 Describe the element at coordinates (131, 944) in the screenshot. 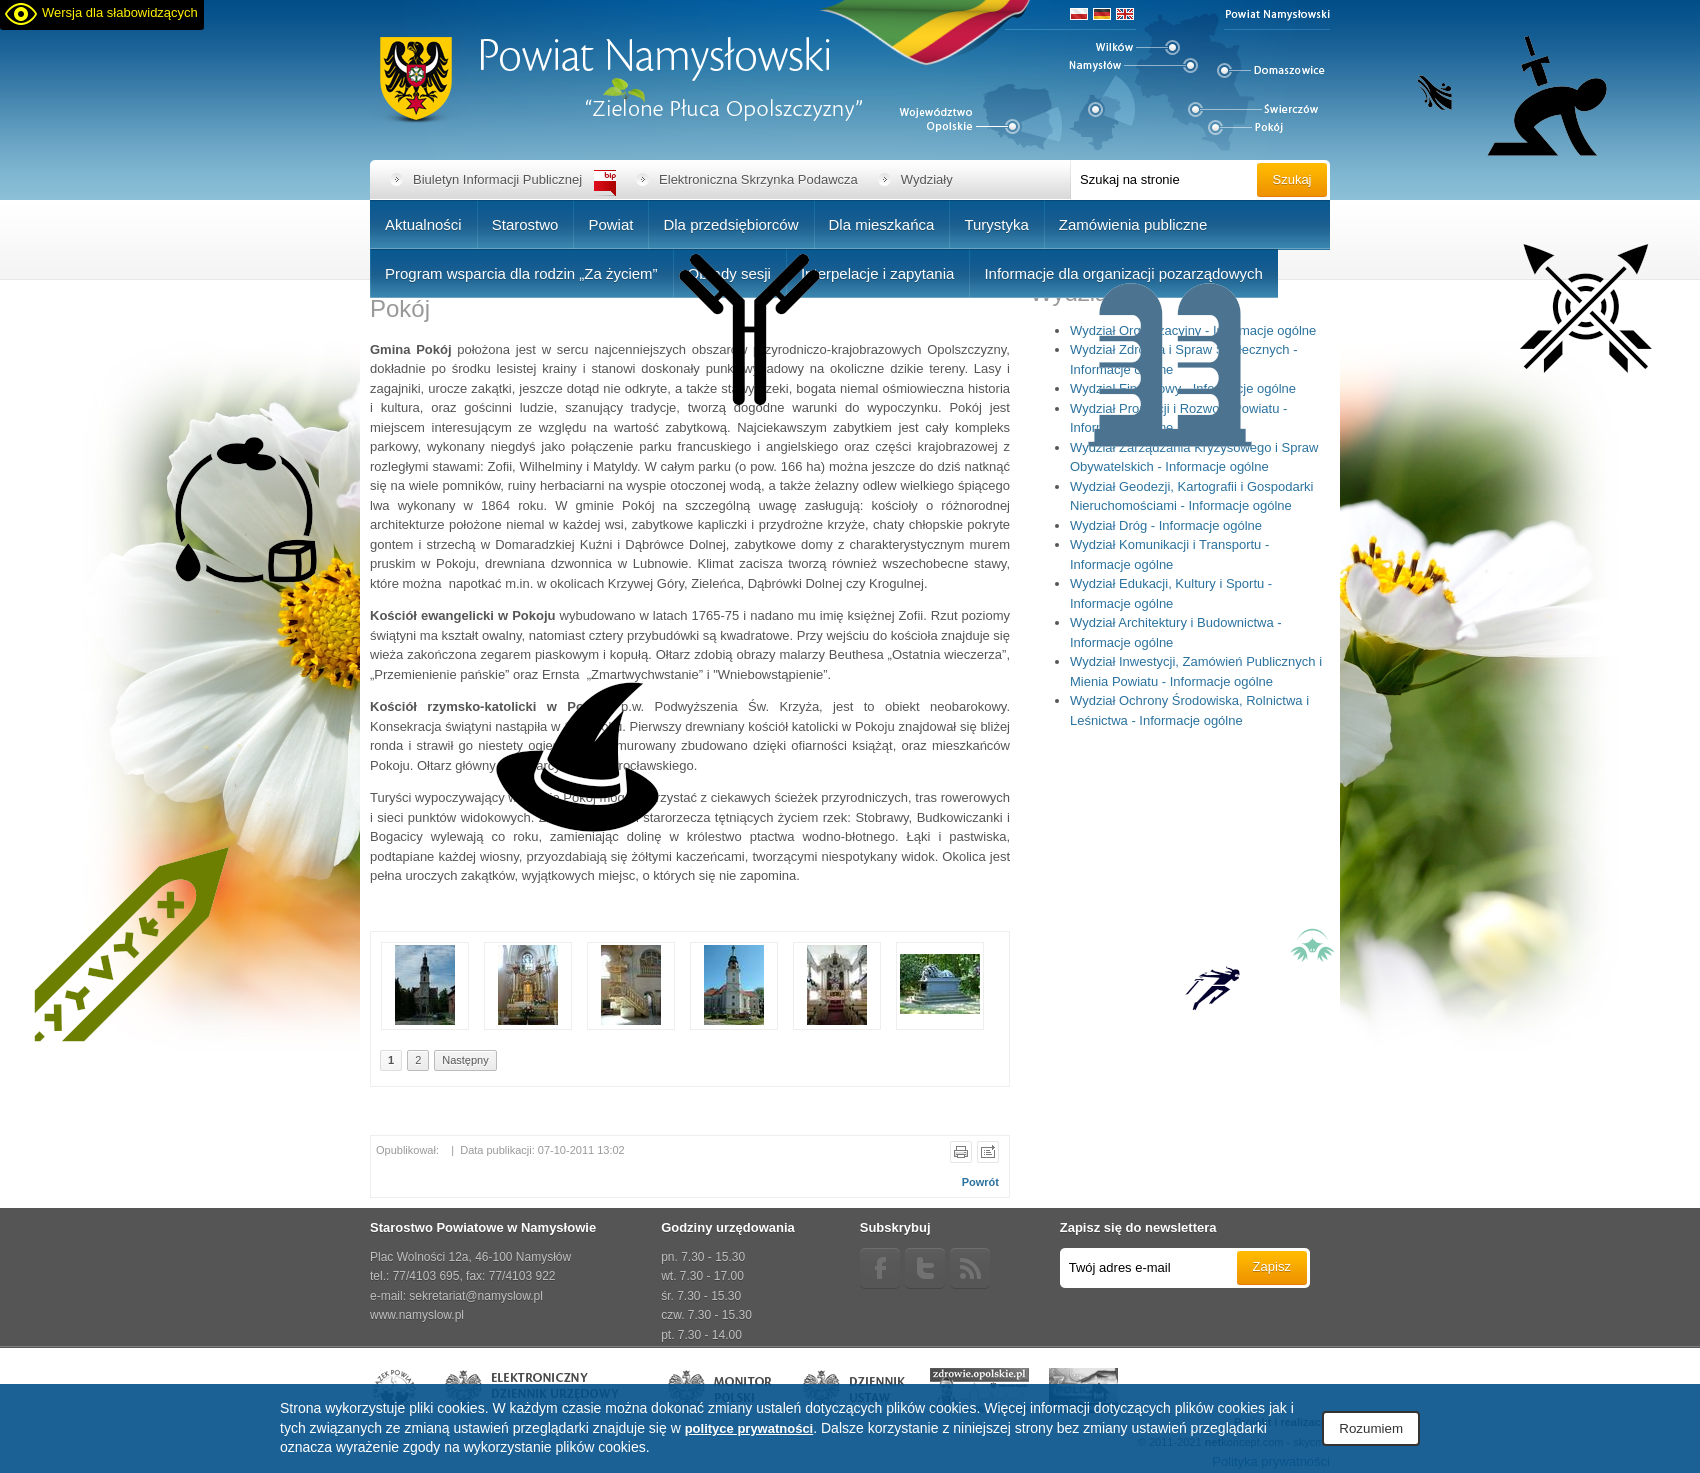

I see `equip a magical or enchanted weapon` at that location.